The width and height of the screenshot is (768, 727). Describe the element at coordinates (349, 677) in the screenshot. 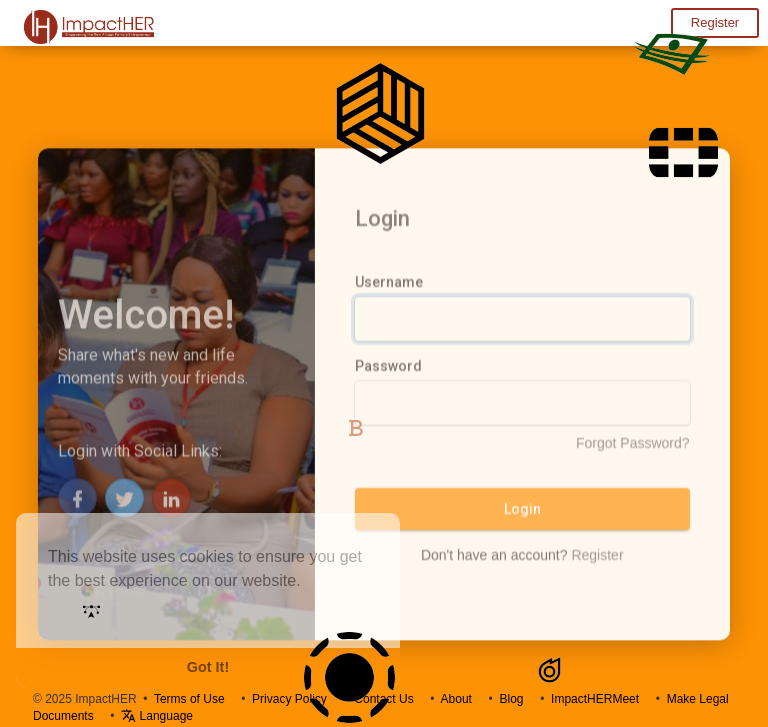

I see `open localsend app for local file sharing` at that location.